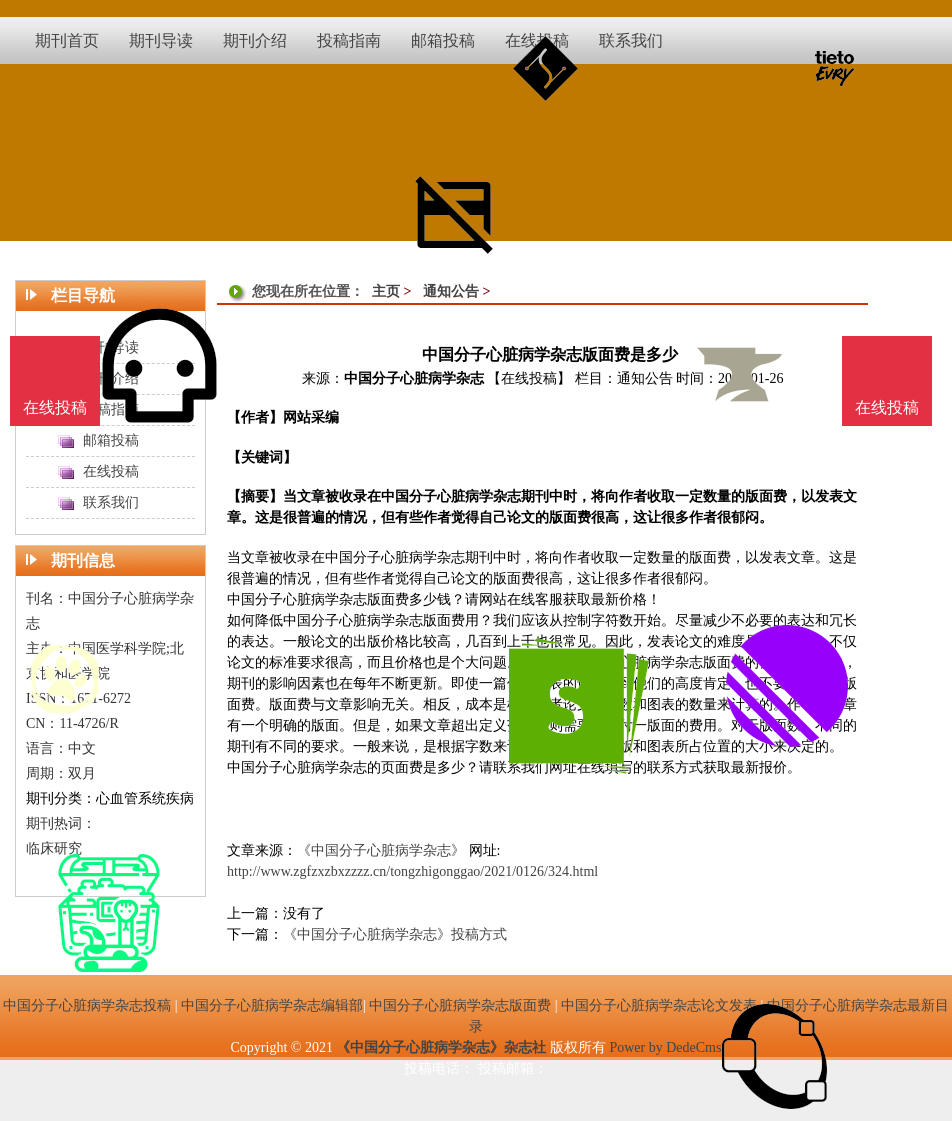 The height and width of the screenshot is (1121, 952). I want to click on open slides presentation app, so click(579, 706).